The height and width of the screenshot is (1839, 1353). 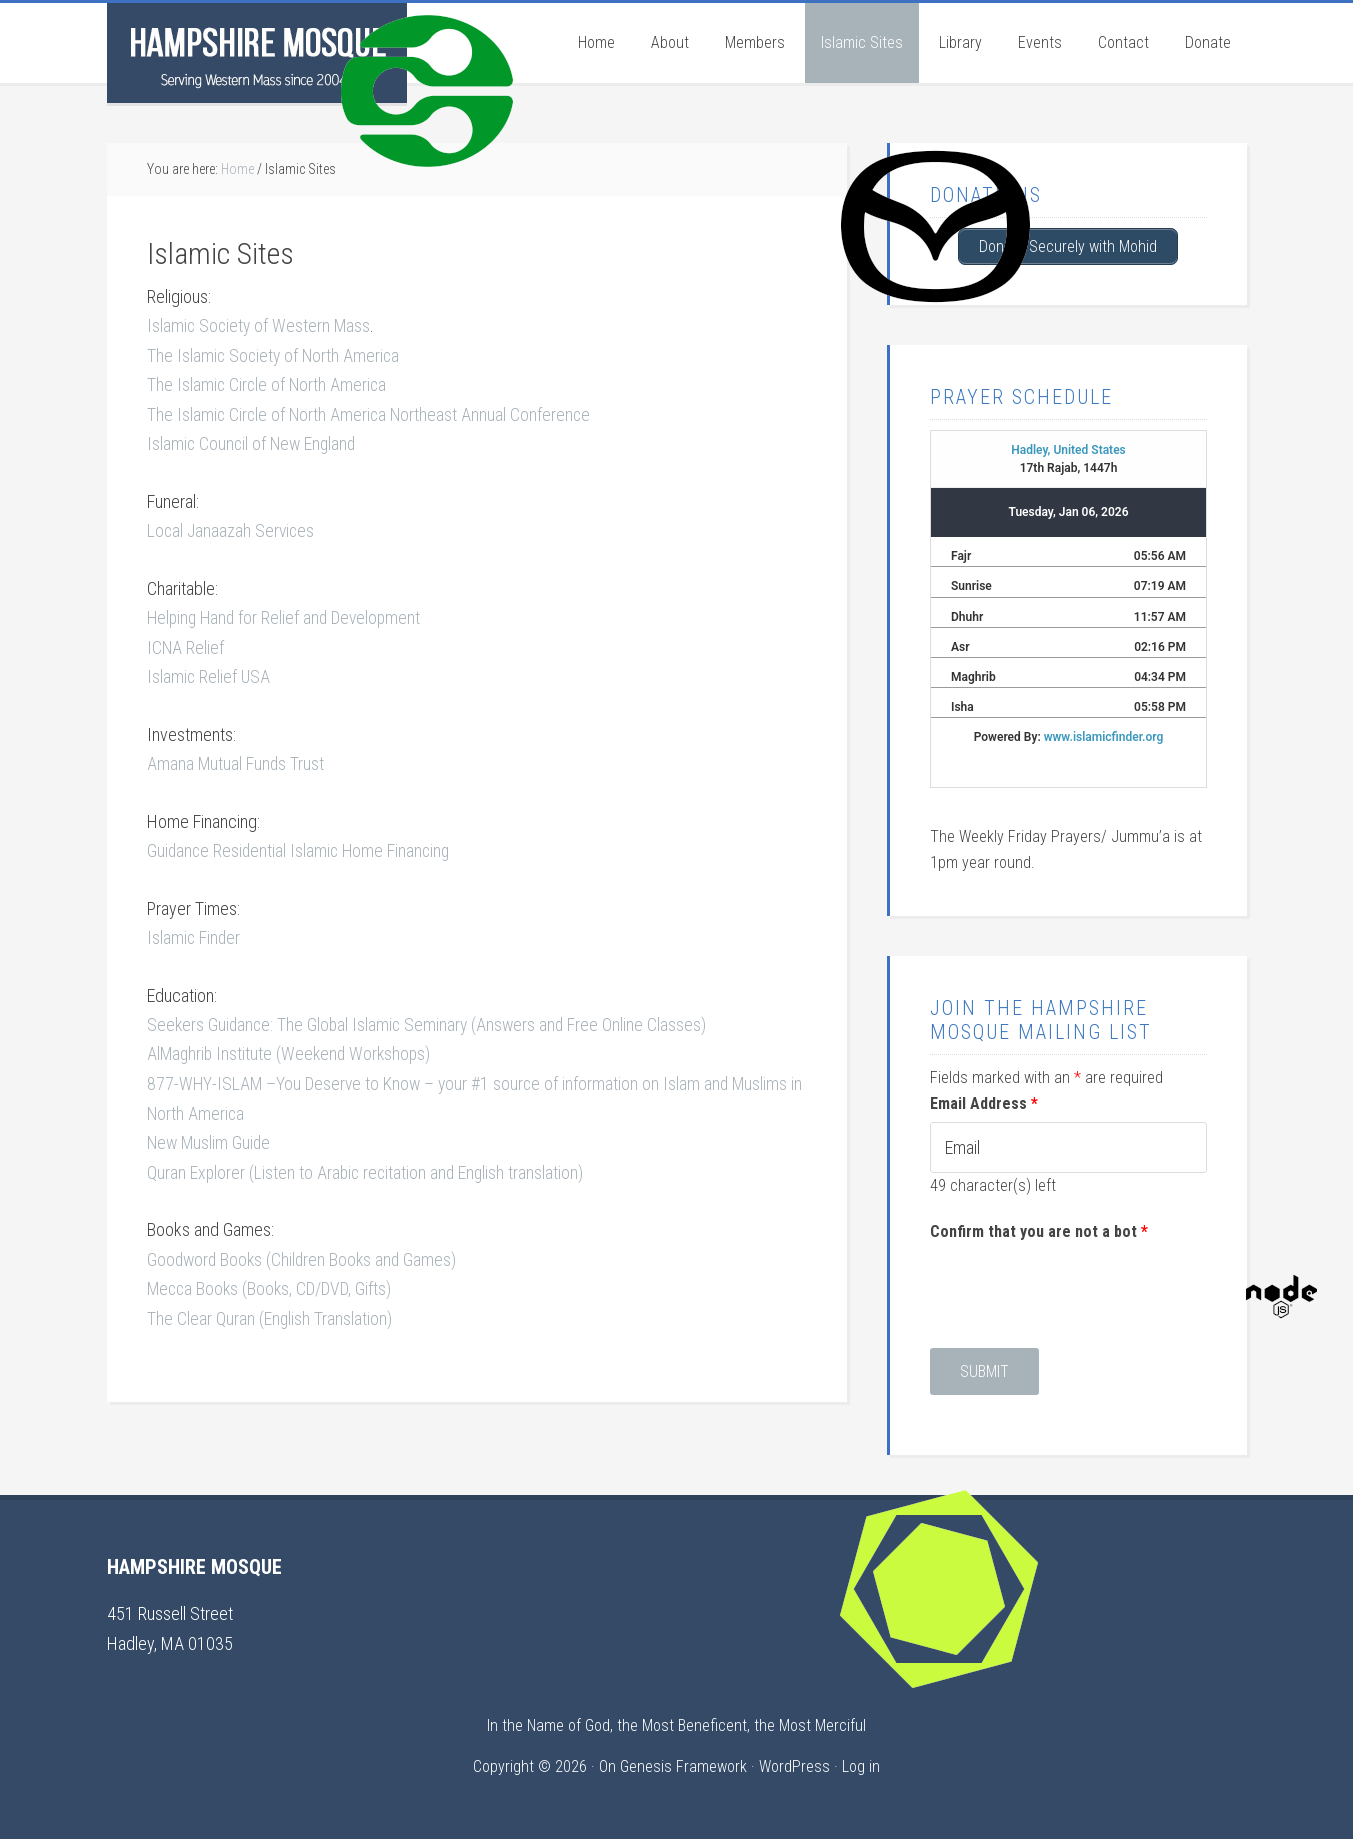 What do you see at coordinates (939, 1589) in the screenshot?
I see `open graphite application` at bounding box center [939, 1589].